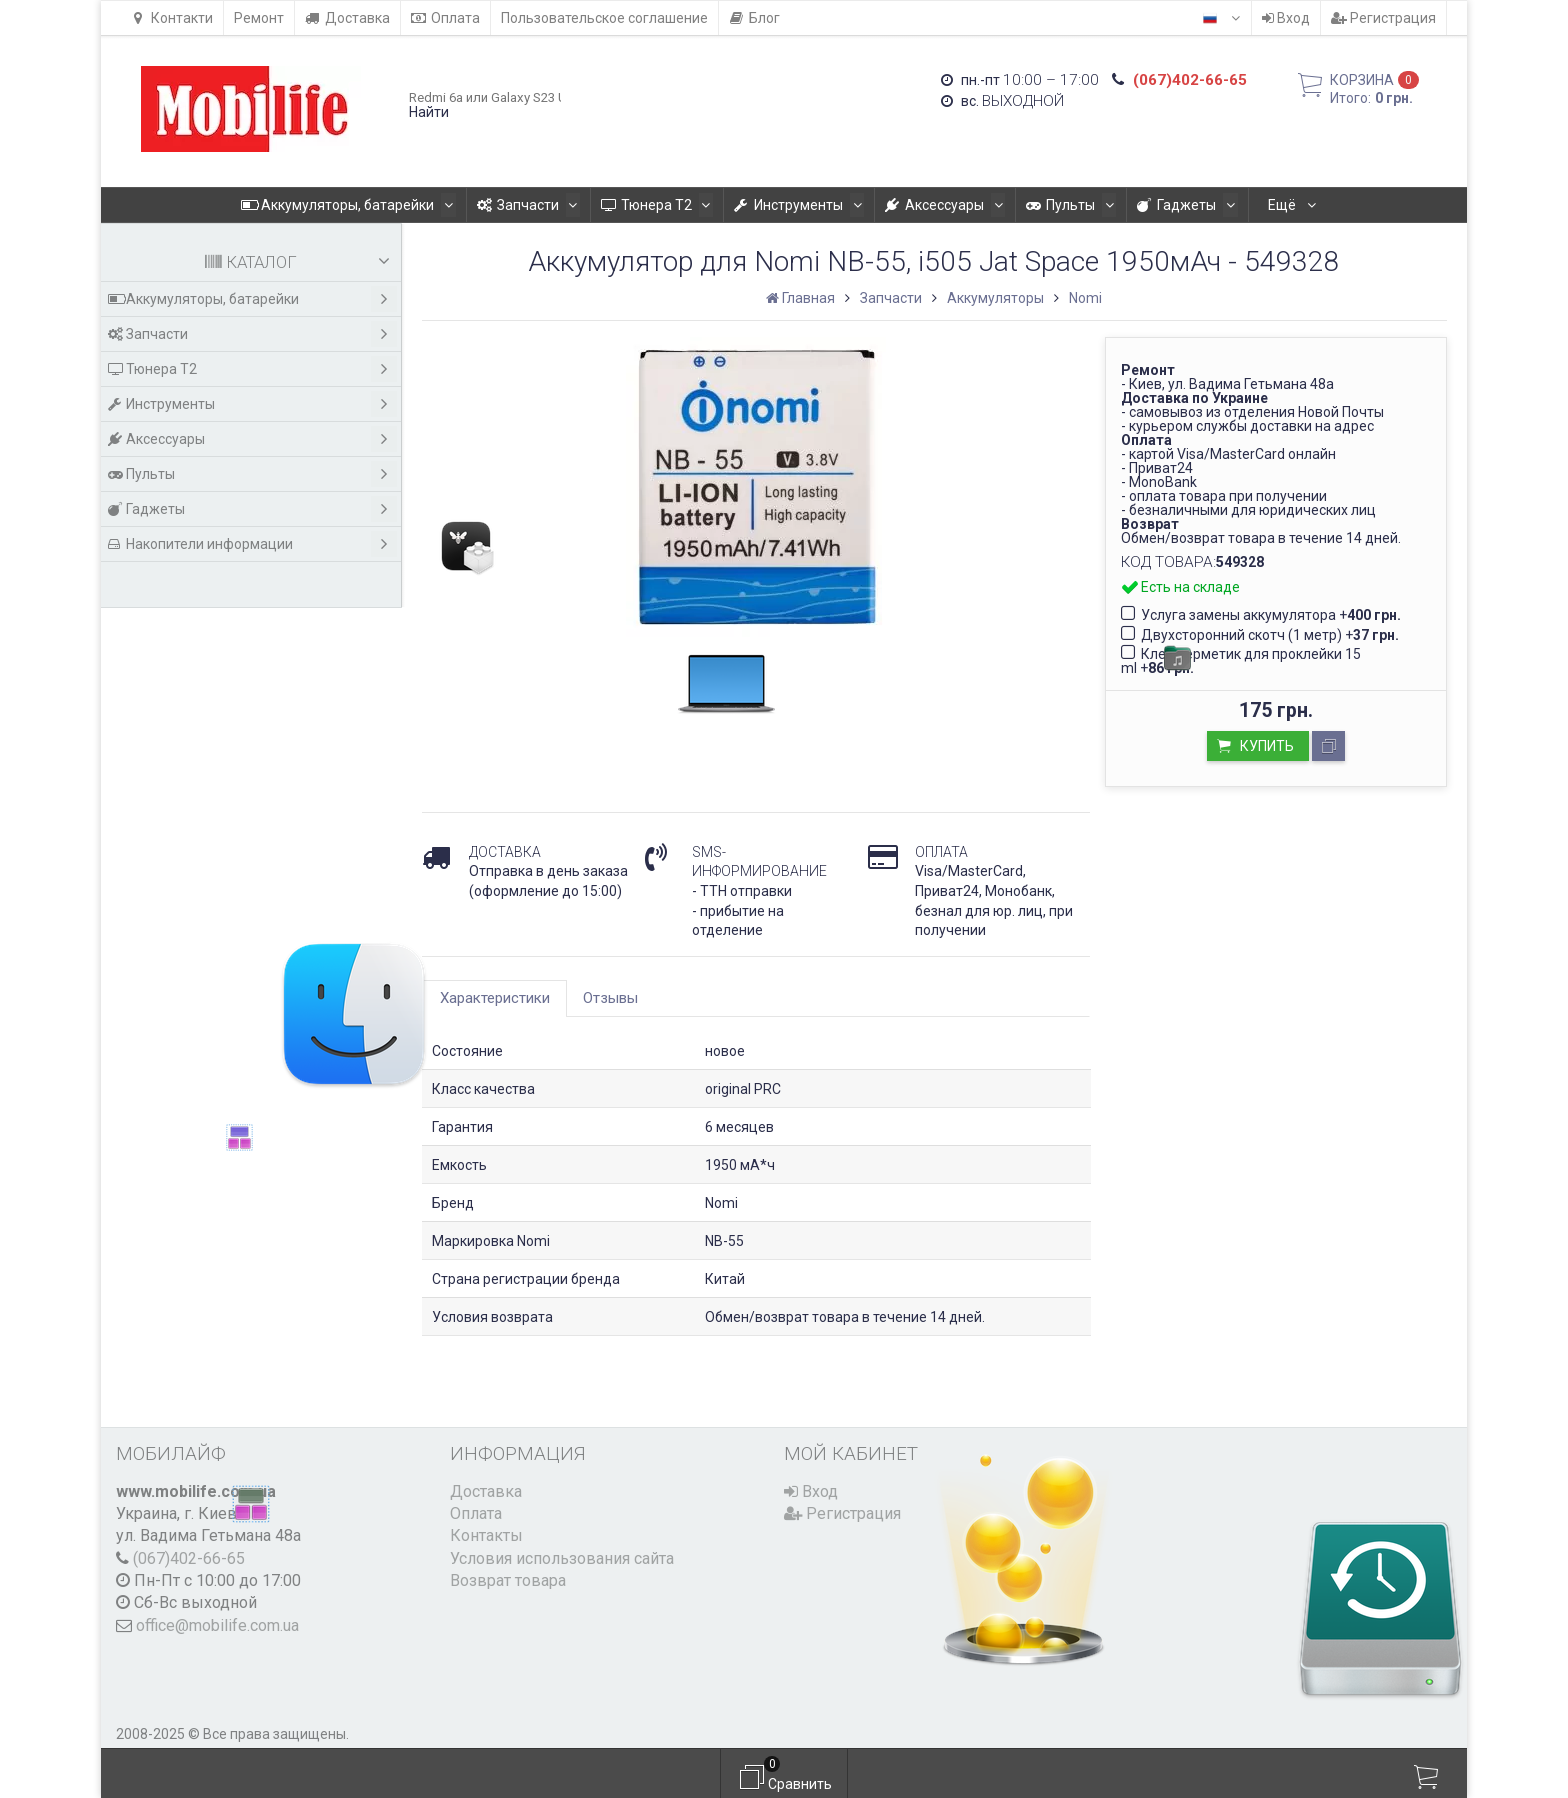 The width and height of the screenshot is (1568, 1798). Describe the element at coordinates (32, 34) in the screenshot. I see `video clip with audio track in library` at that location.